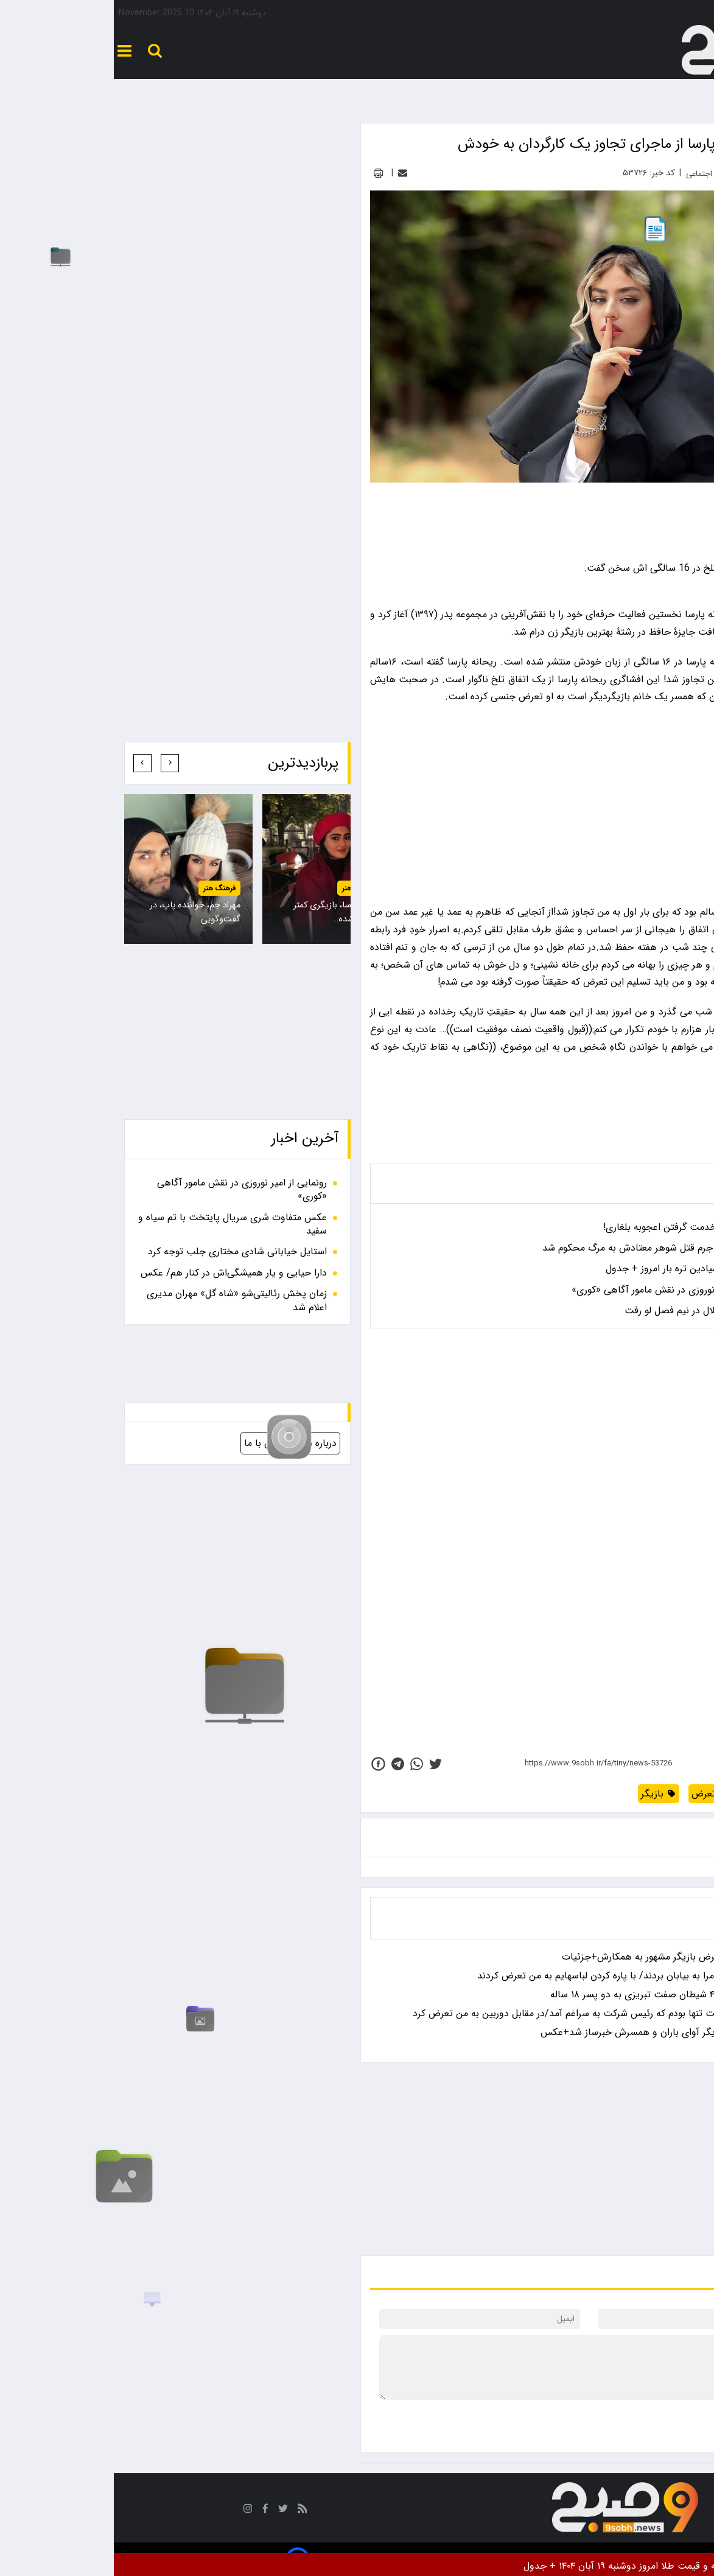 This screenshot has height=2576, width=714. Describe the element at coordinates (60, 256) in the screenshot. I see `access files stored on a remote server` at that location.